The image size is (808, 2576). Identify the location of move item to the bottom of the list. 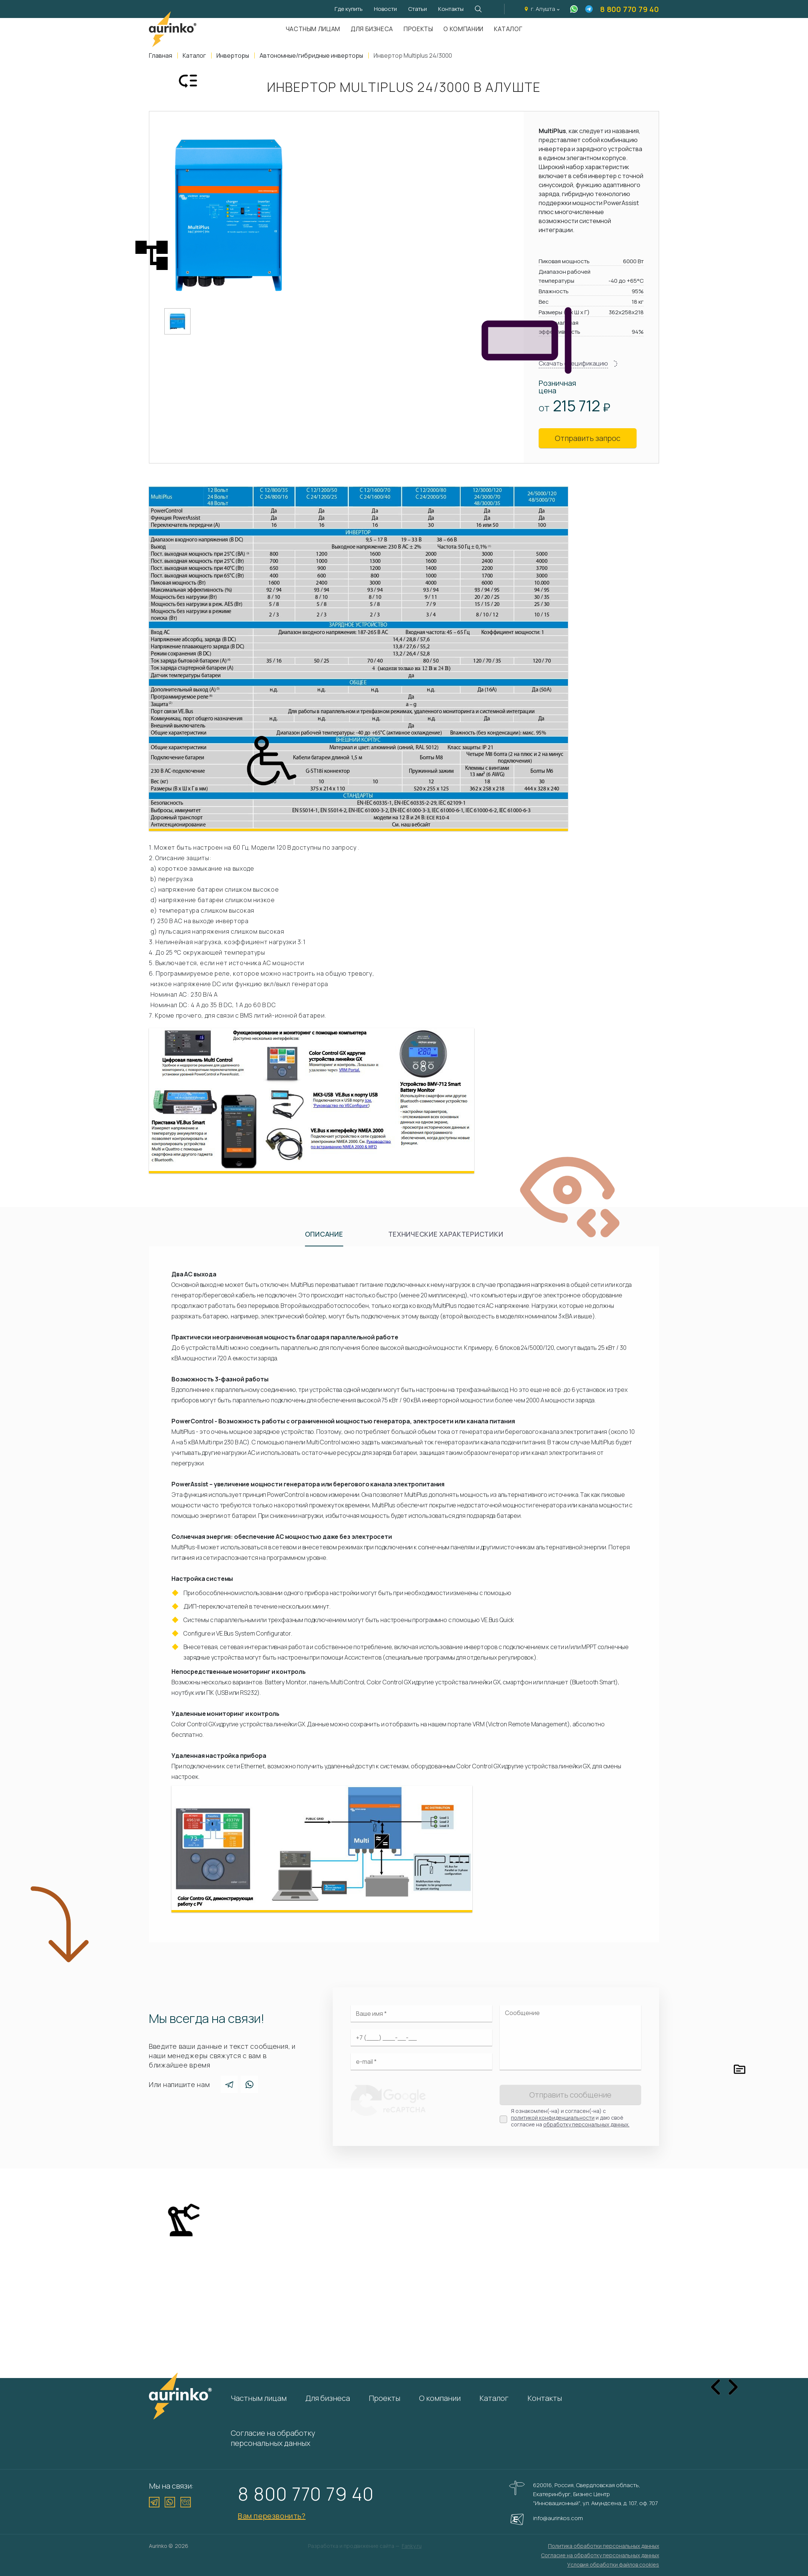
(188, 81).